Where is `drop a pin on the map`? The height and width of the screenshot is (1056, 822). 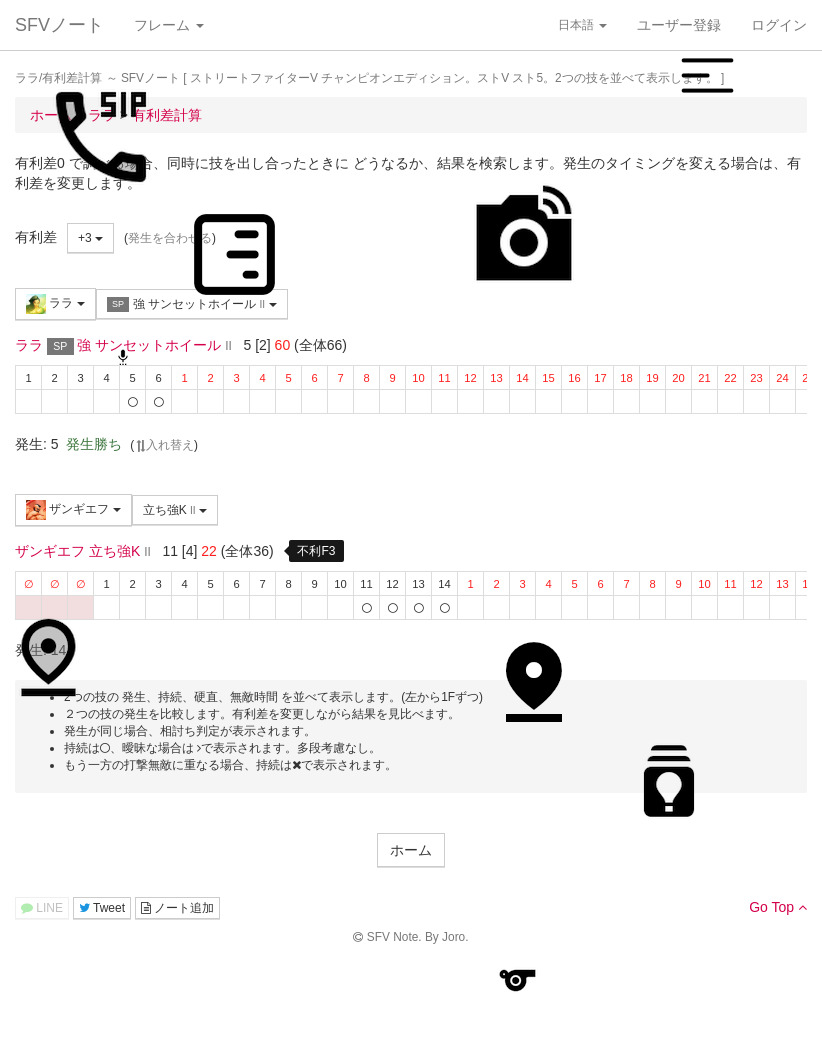
drop a pin on the map is located at coordinates (48, 657).